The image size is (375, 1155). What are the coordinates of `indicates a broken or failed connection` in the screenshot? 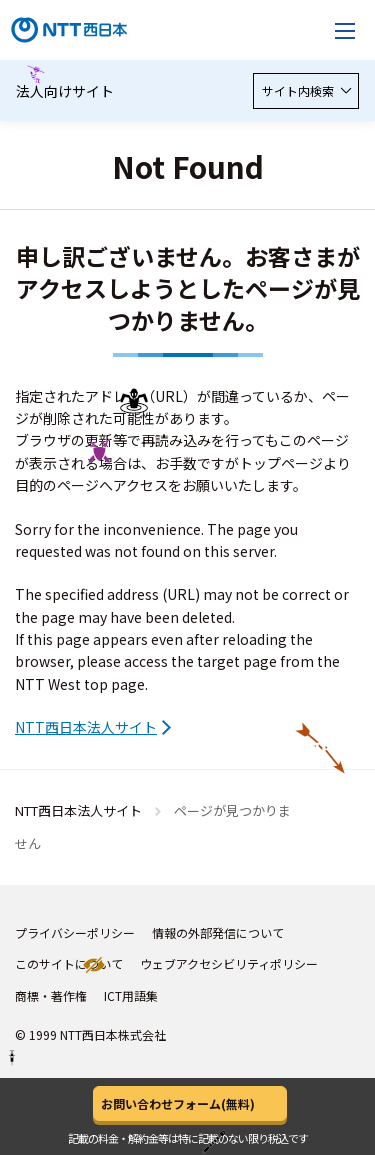 It's located at (320, 748).